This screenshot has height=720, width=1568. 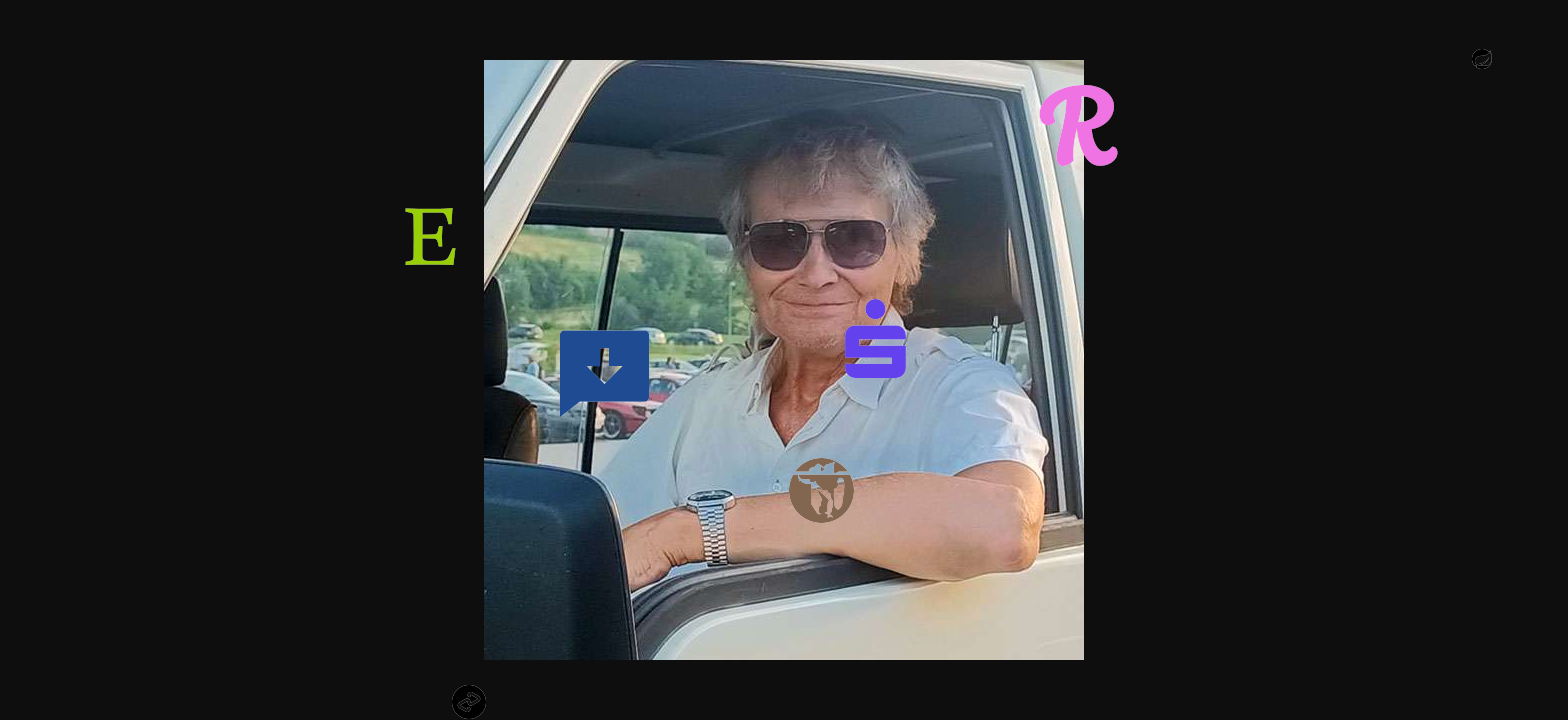 What do you see at coordinates (821, 490) in the screenshot?
I see `open wikisource website` at bounding box center [821, 490].